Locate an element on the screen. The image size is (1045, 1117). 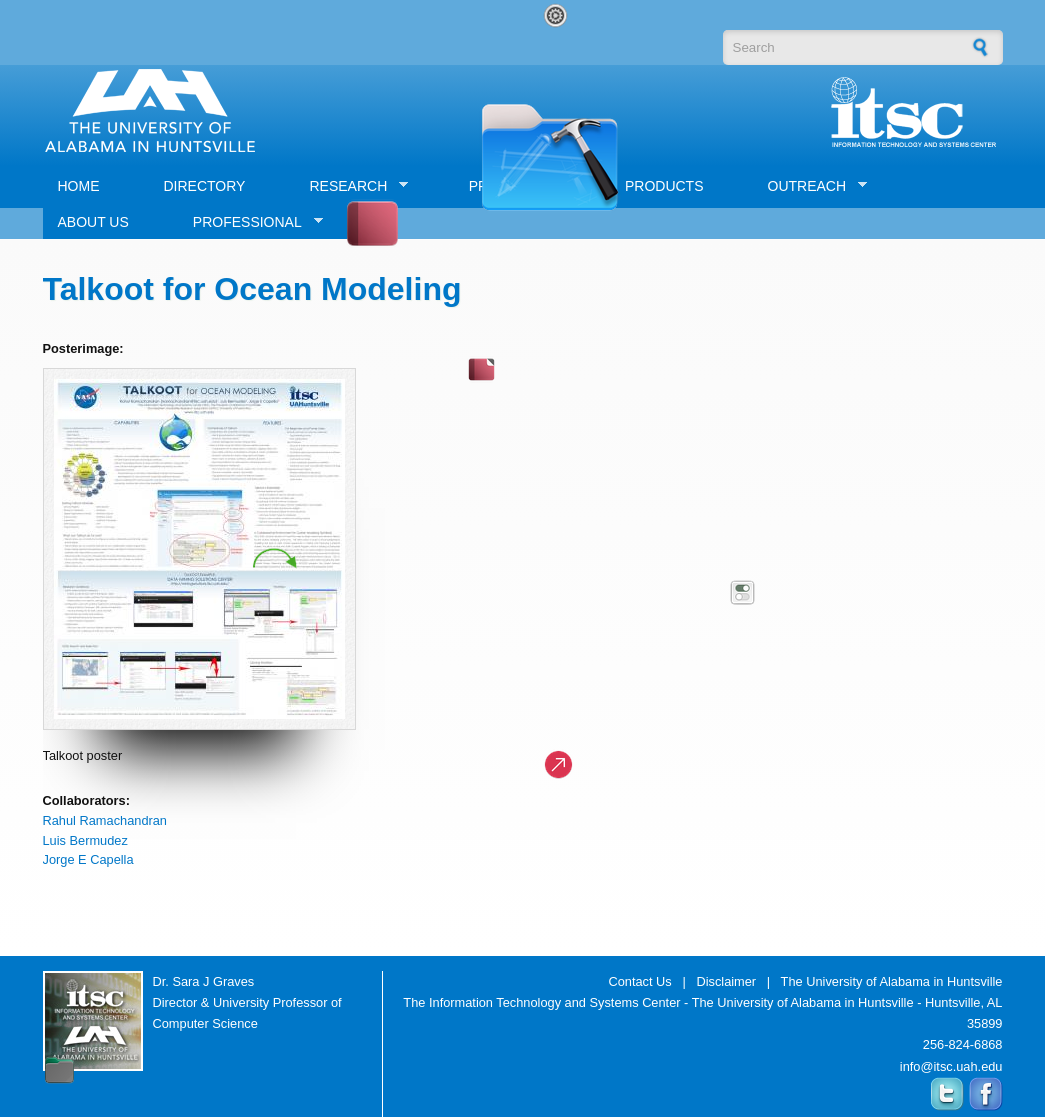
open folder to view contents is located at coordinates (59, 1069).